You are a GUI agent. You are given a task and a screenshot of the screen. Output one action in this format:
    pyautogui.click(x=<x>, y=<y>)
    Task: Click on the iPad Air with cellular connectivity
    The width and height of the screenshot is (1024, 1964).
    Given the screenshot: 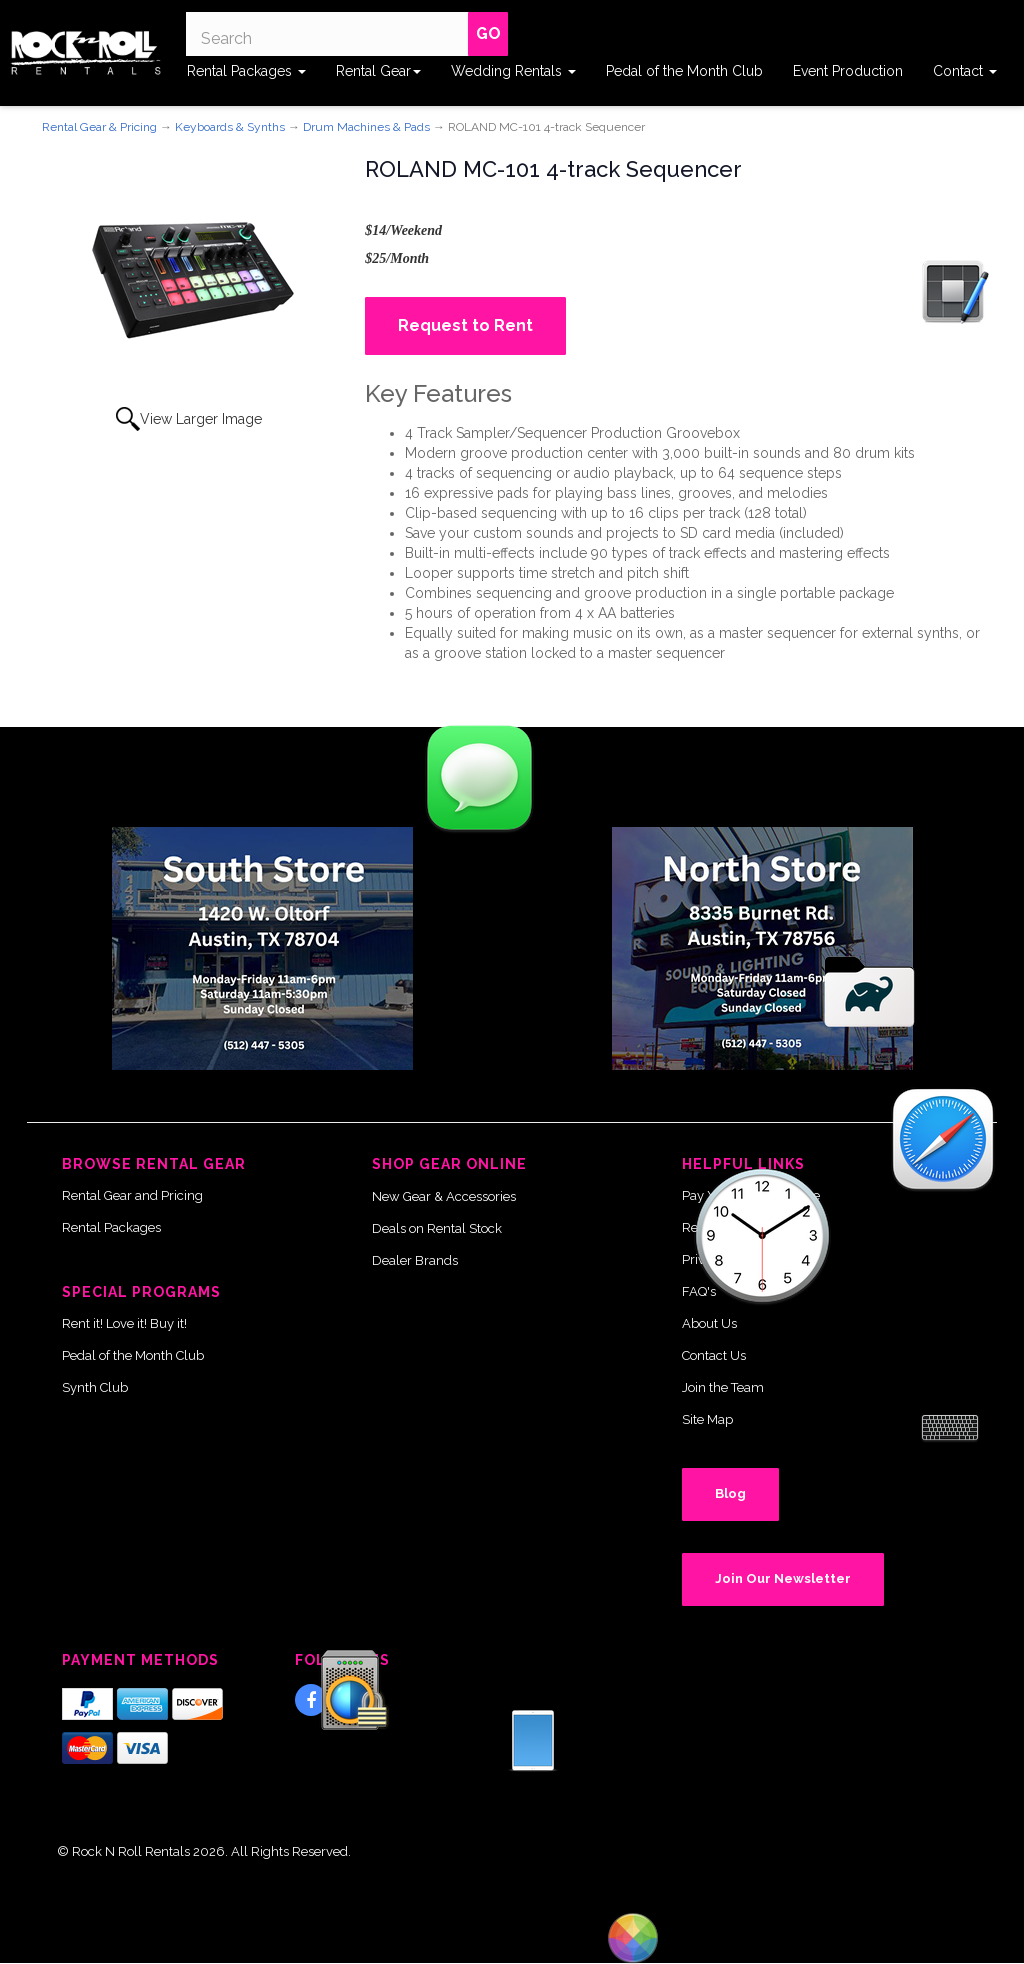 What is the action you would take?
    pyautogui.click(x=533, y=1741)
    